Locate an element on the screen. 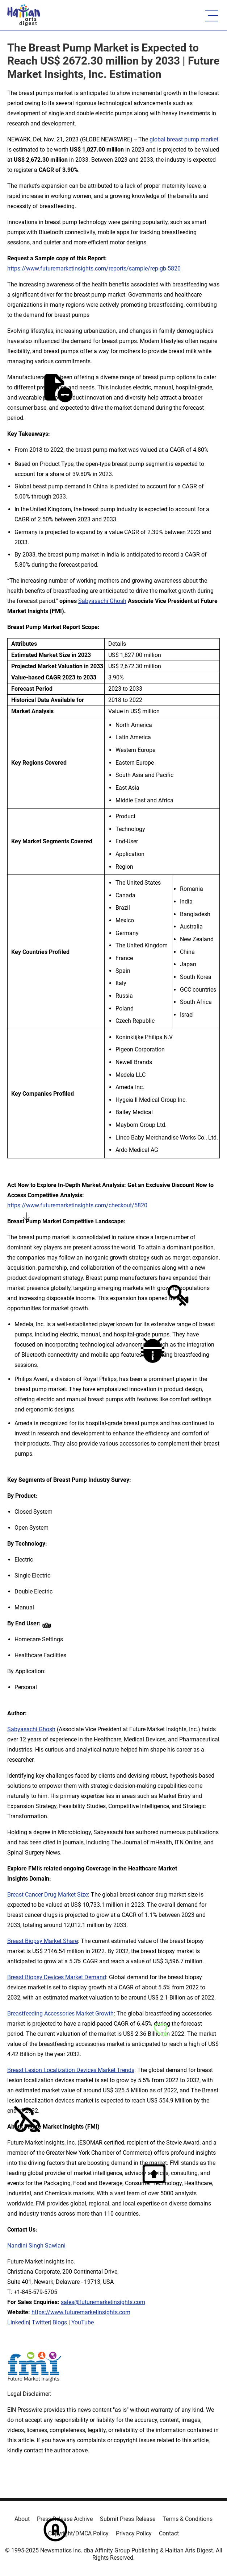  report a bug or issue is located at coordinates (152, 1350).